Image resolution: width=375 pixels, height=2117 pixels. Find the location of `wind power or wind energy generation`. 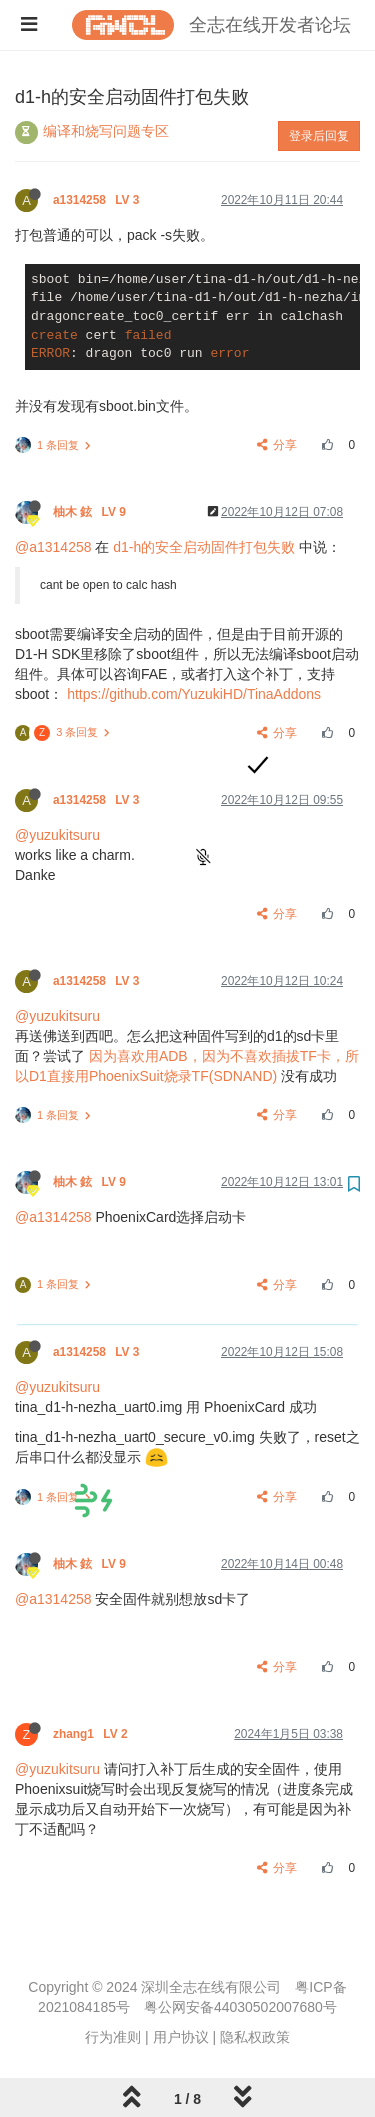

wind power or wind energy generation is located at coordinates (93, 1500).